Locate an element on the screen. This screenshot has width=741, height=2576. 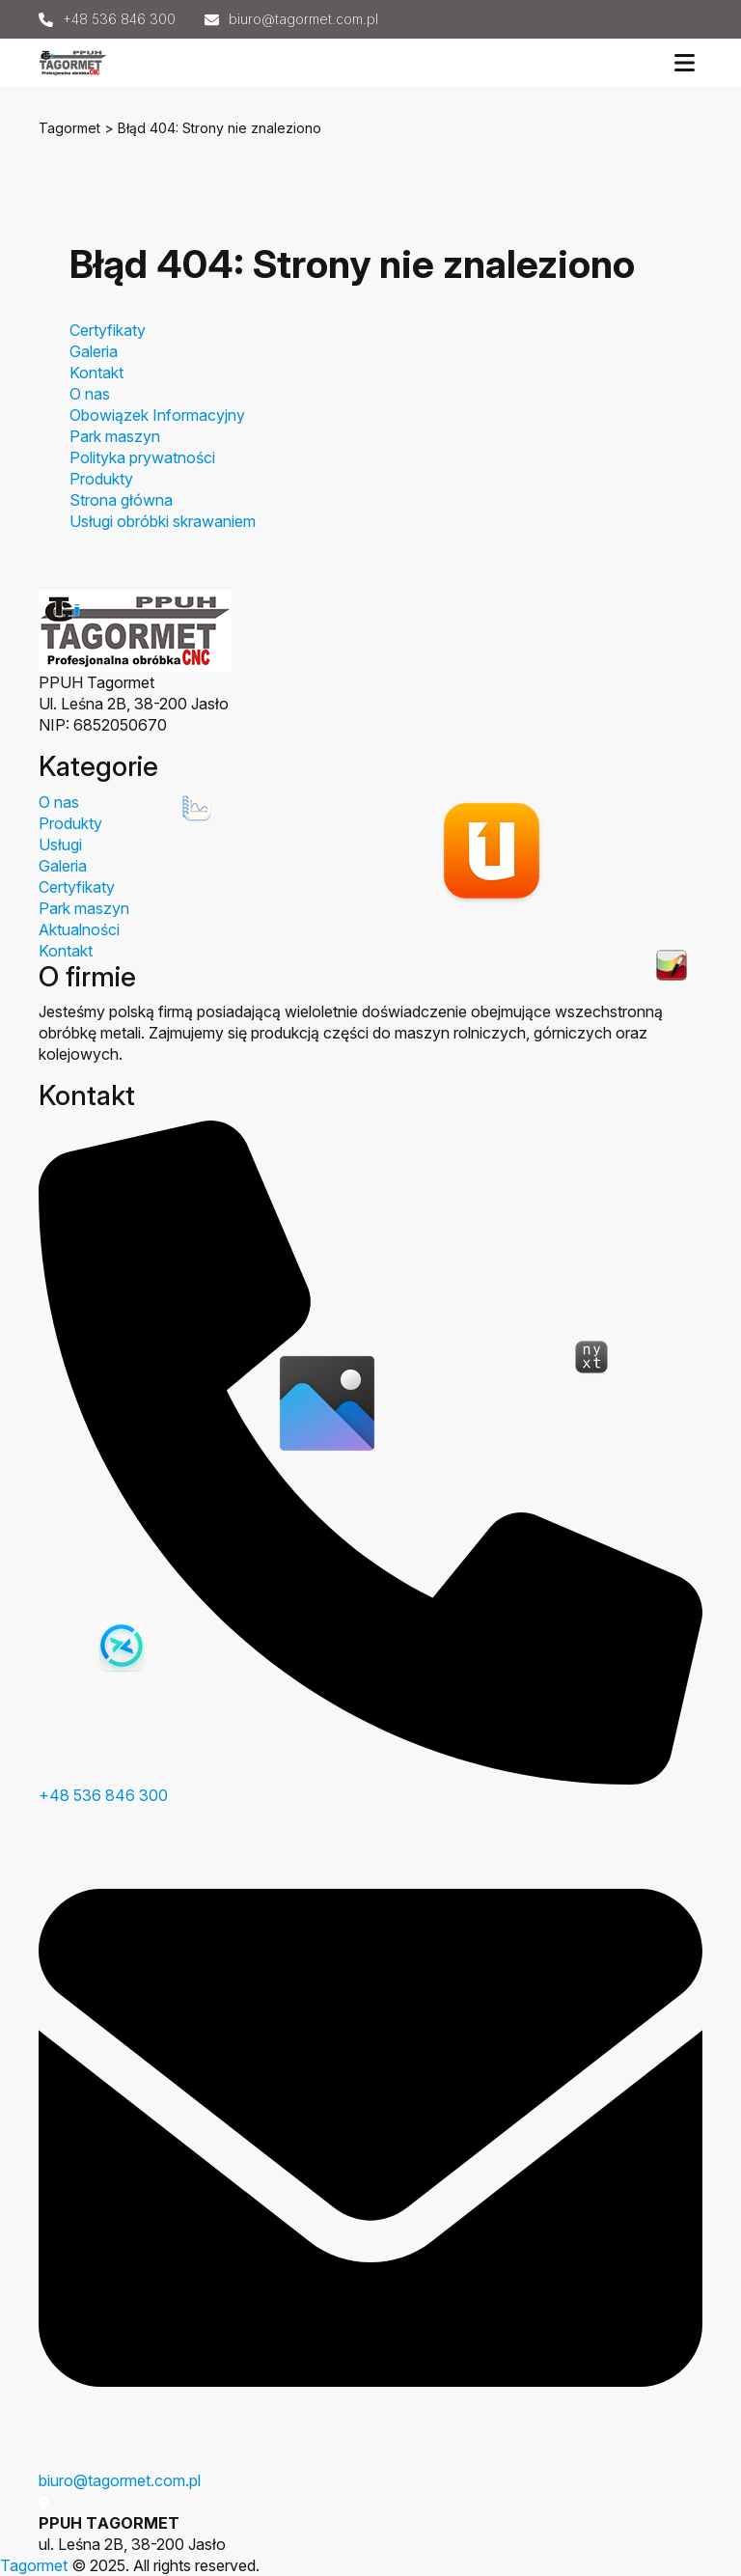
open winetricks application is located at coordinates (672, 965).